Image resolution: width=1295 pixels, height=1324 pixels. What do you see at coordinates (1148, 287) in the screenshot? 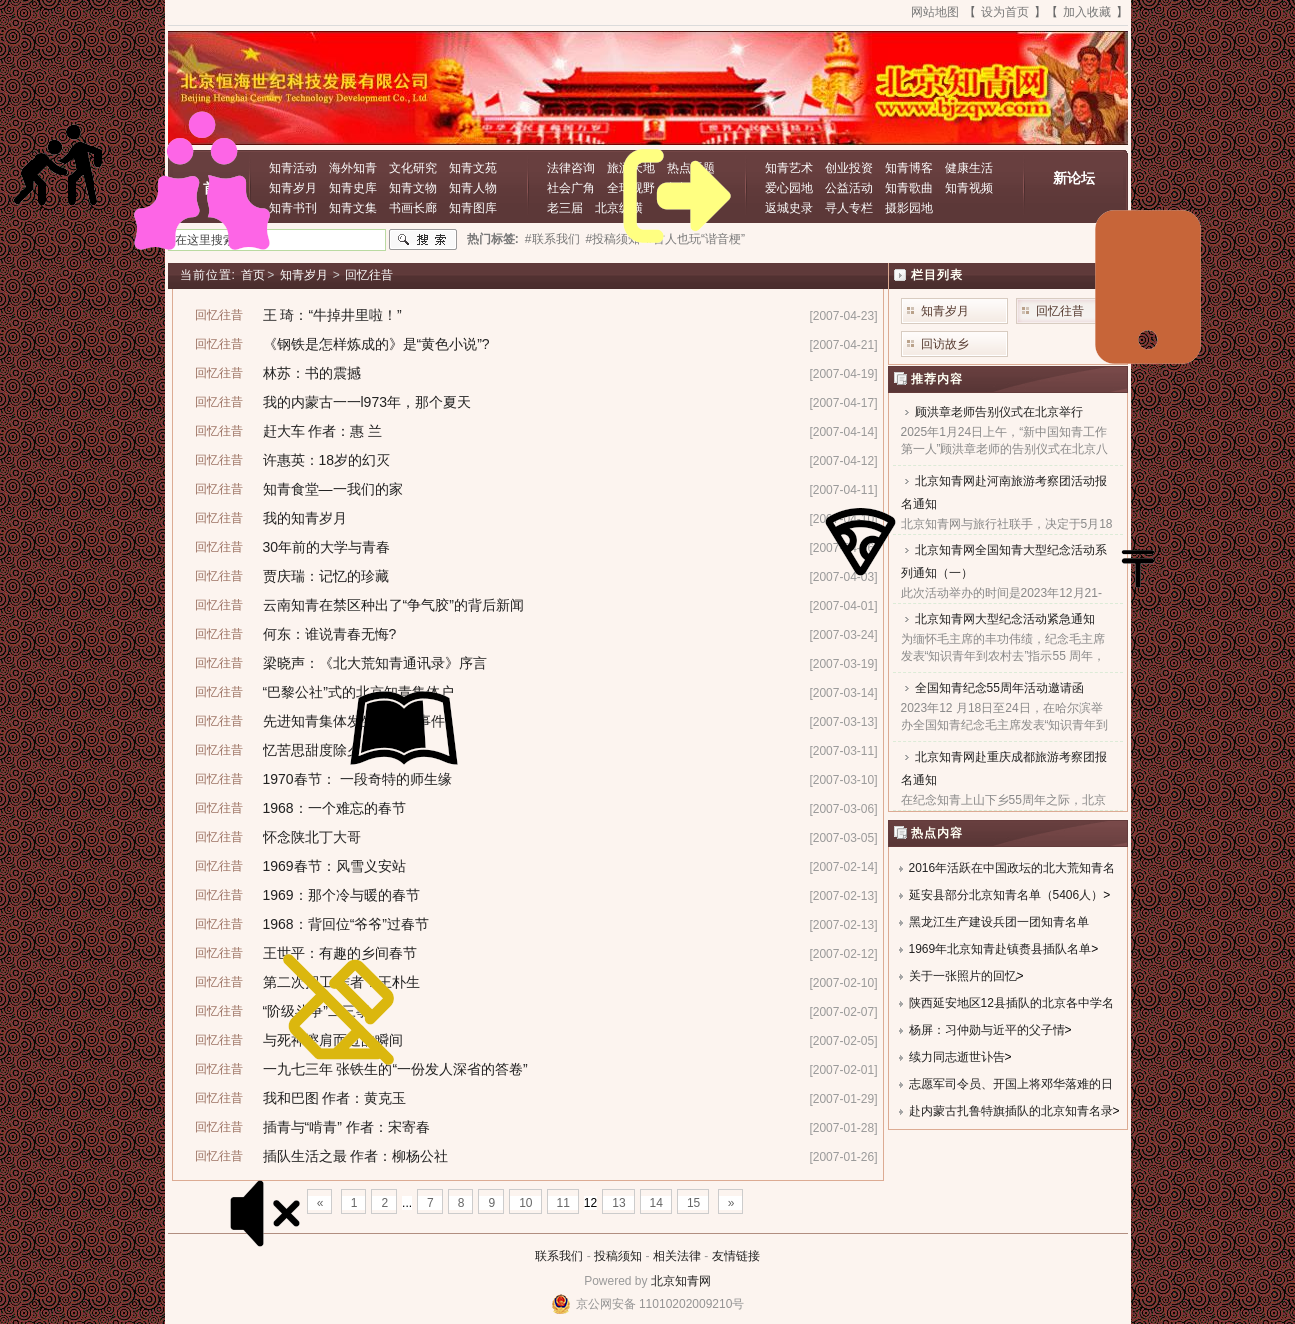
I see `indicates mobile device or smartphone` at bounding box center [1148, 287].